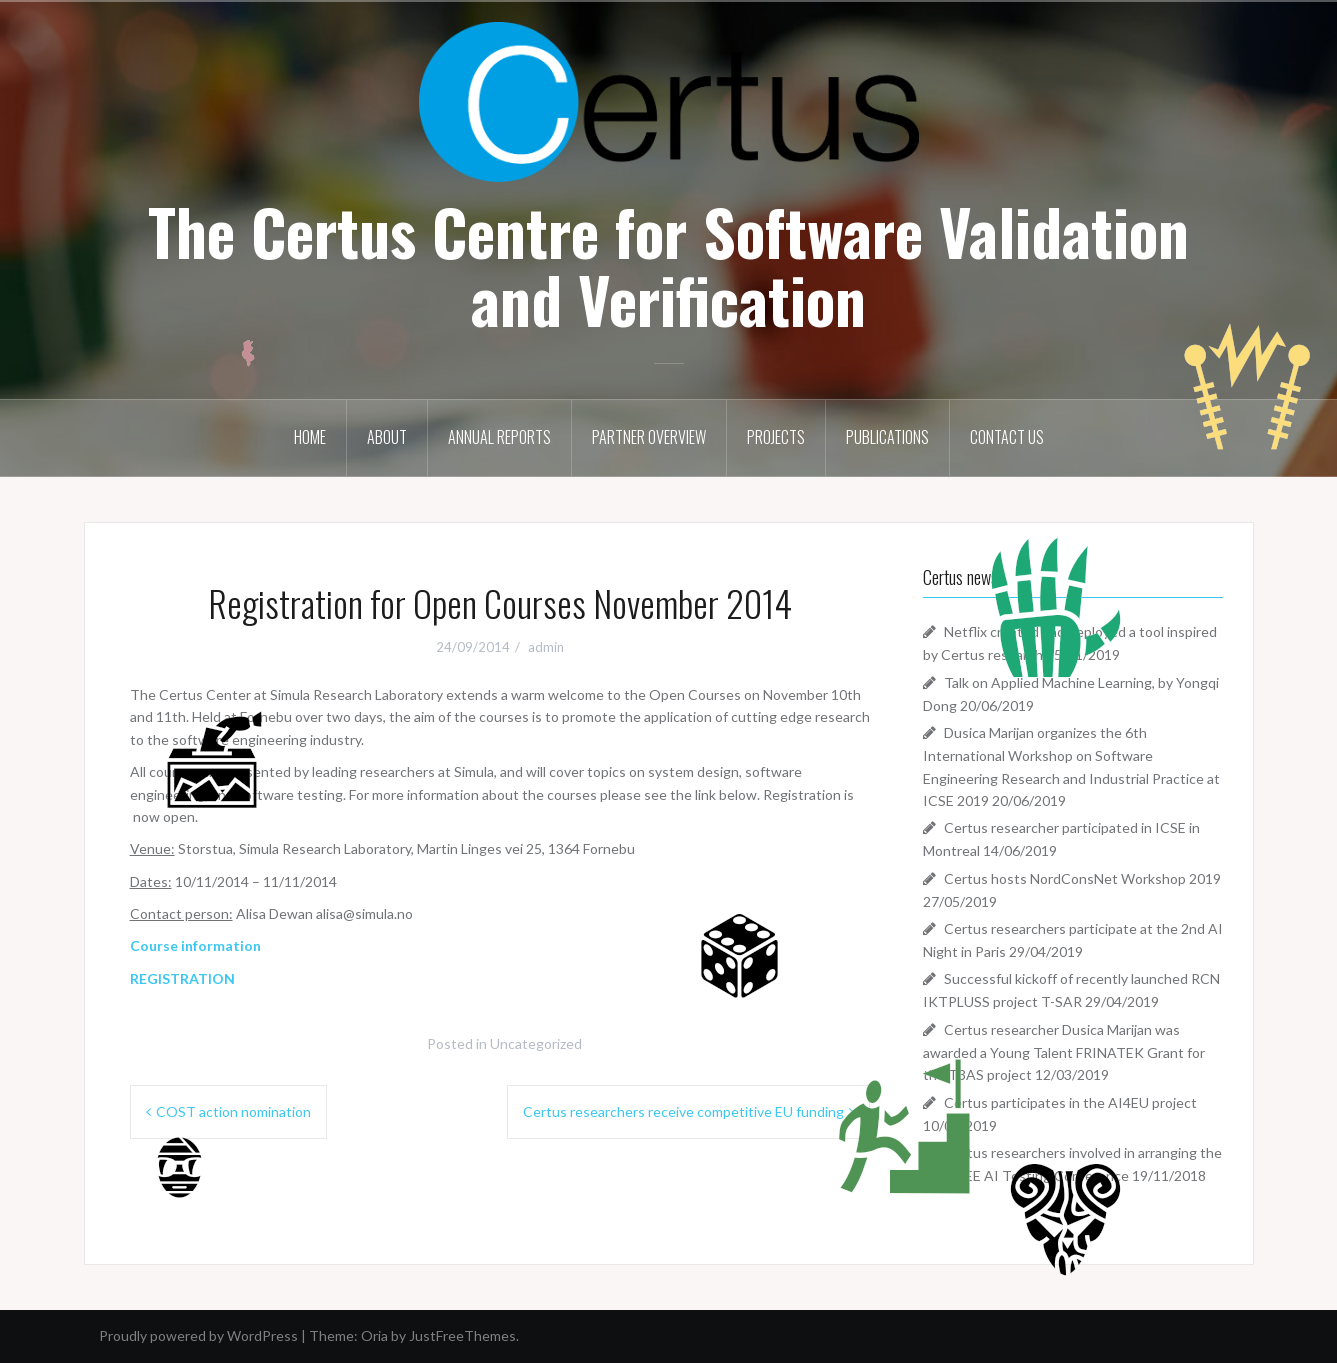 This screenshot has height=1363, width=1337. What do you see at coordinates (1247, 386) in the screenshot?
I see `indicates electrical discharge or power surge` at bounding box center [1247, 386].